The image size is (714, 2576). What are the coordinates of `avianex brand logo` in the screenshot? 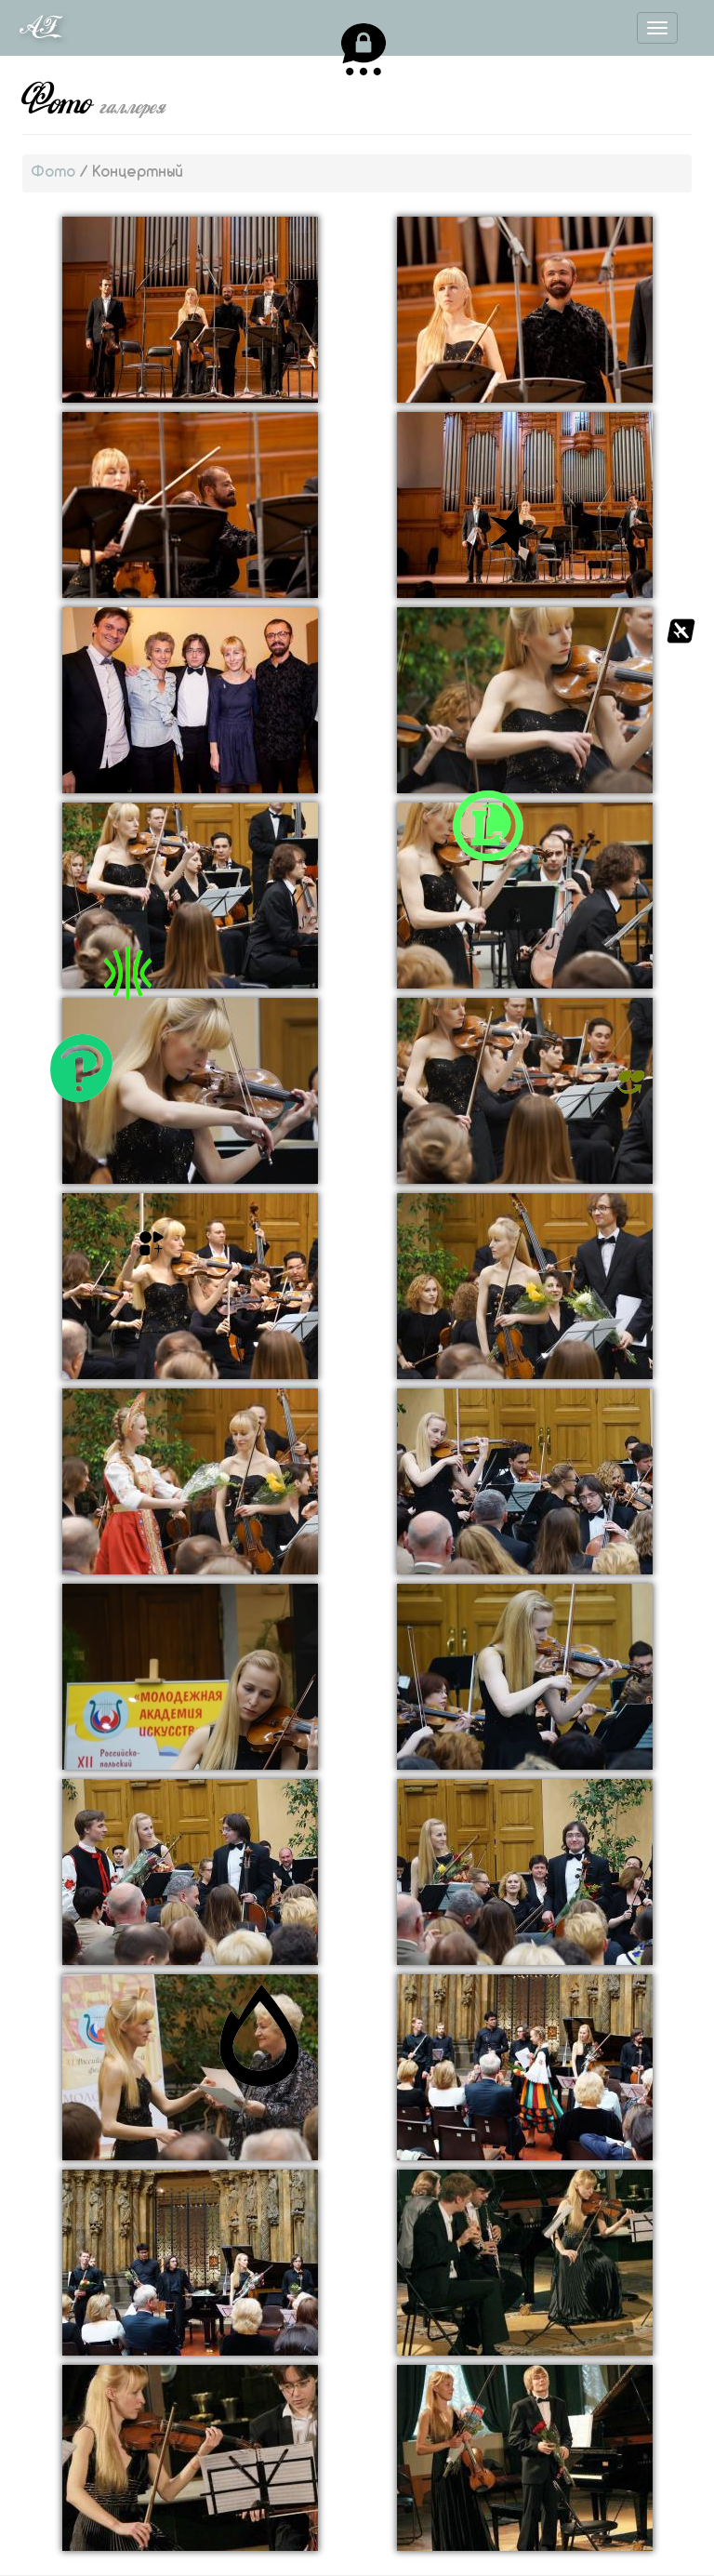 It's located at (681, 631).